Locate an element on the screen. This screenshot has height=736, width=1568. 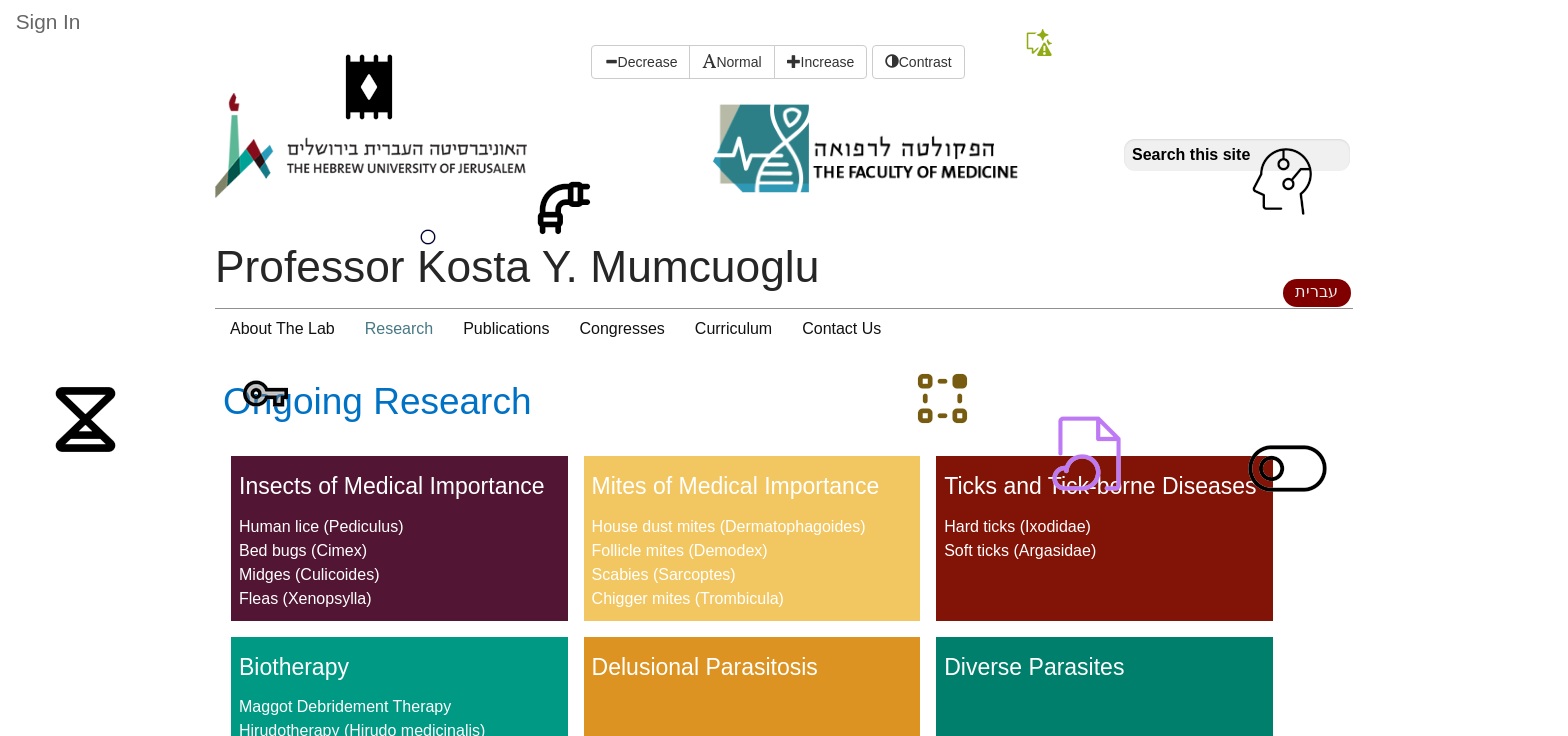
indicates dry clean only care instruction is located at coordinates (428, 237).